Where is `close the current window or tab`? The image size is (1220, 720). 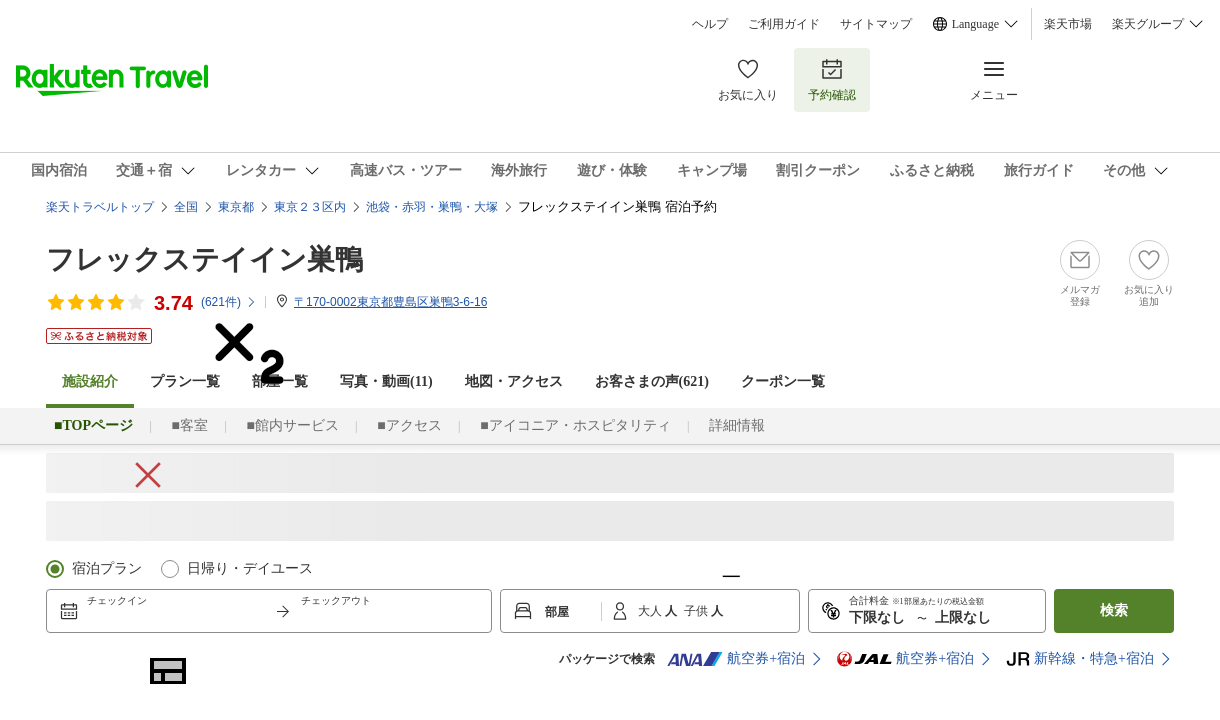 close the current window or tab is located at coordinates (148, 475).